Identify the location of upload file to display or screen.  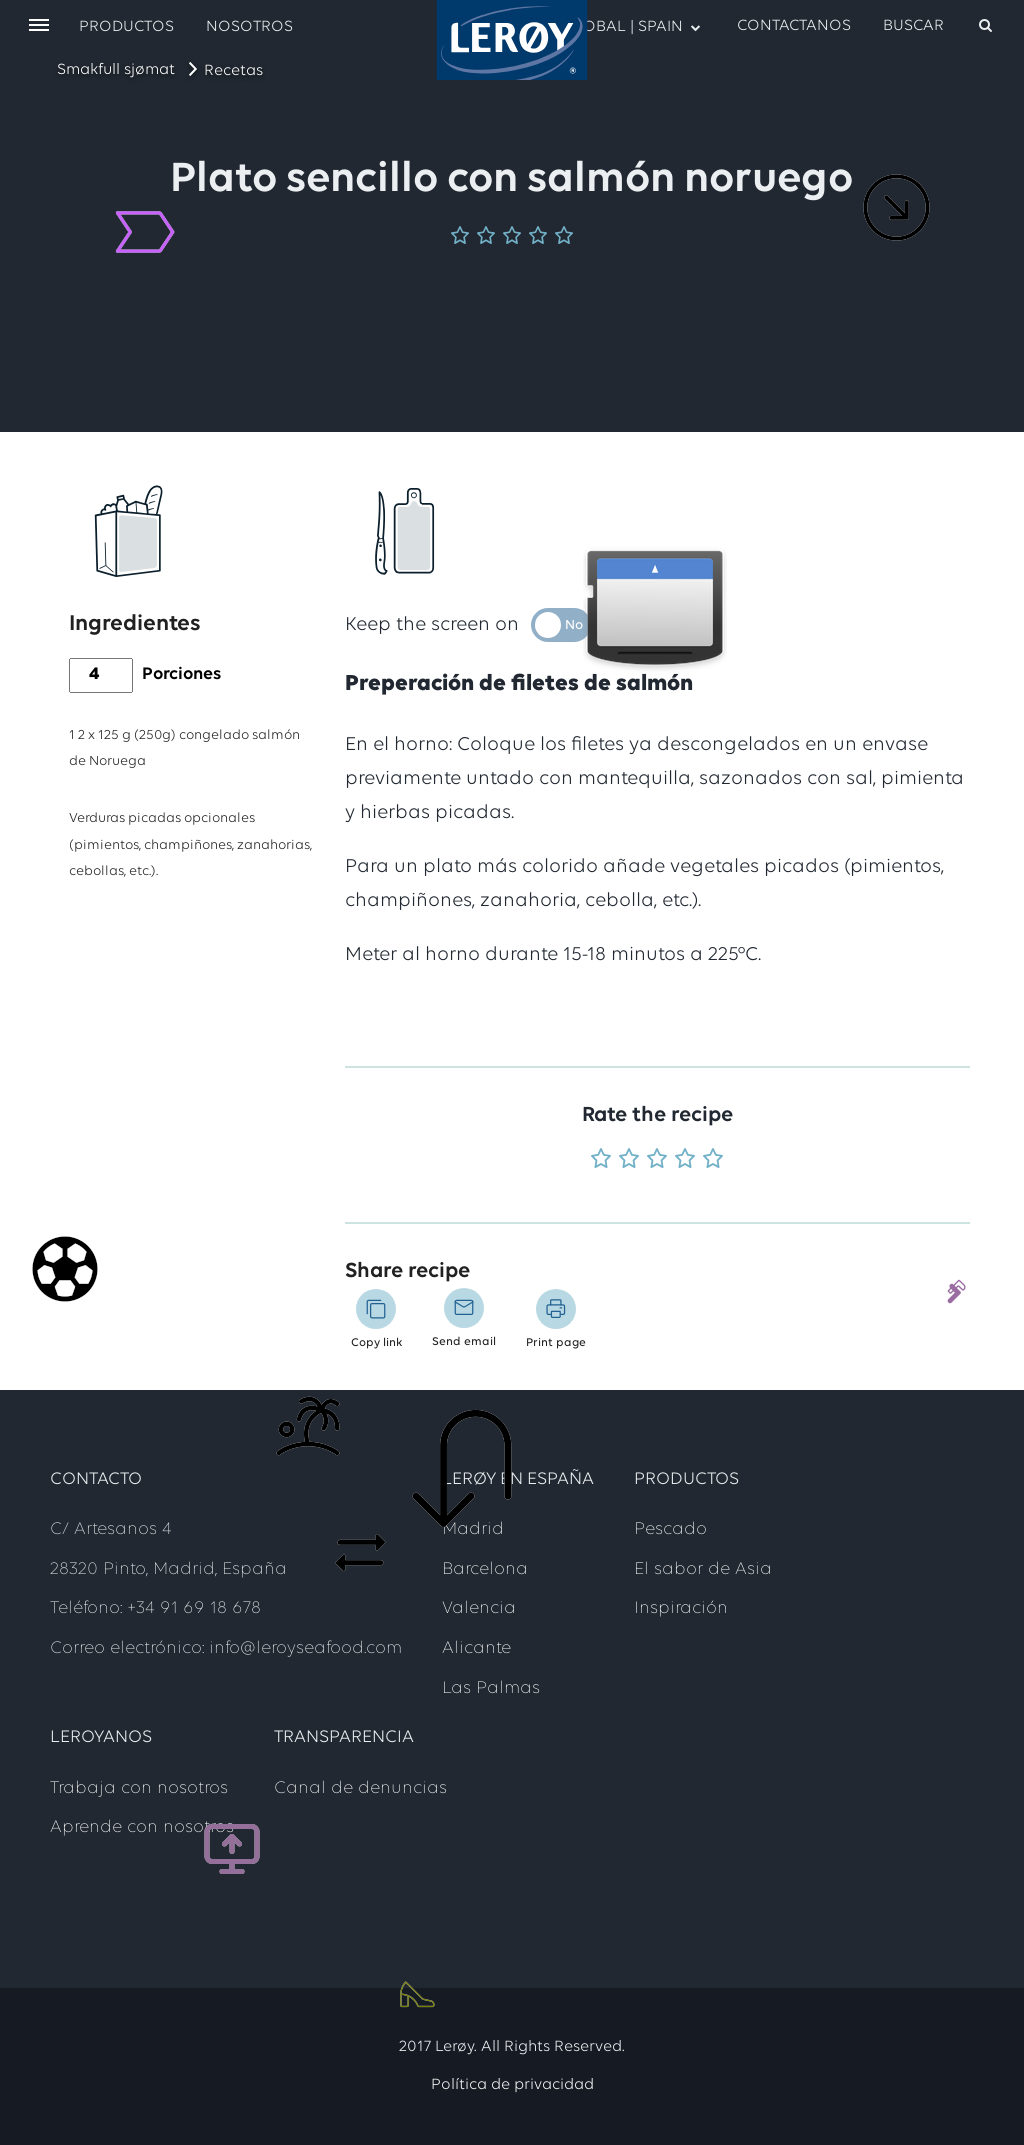
(232, 1849).